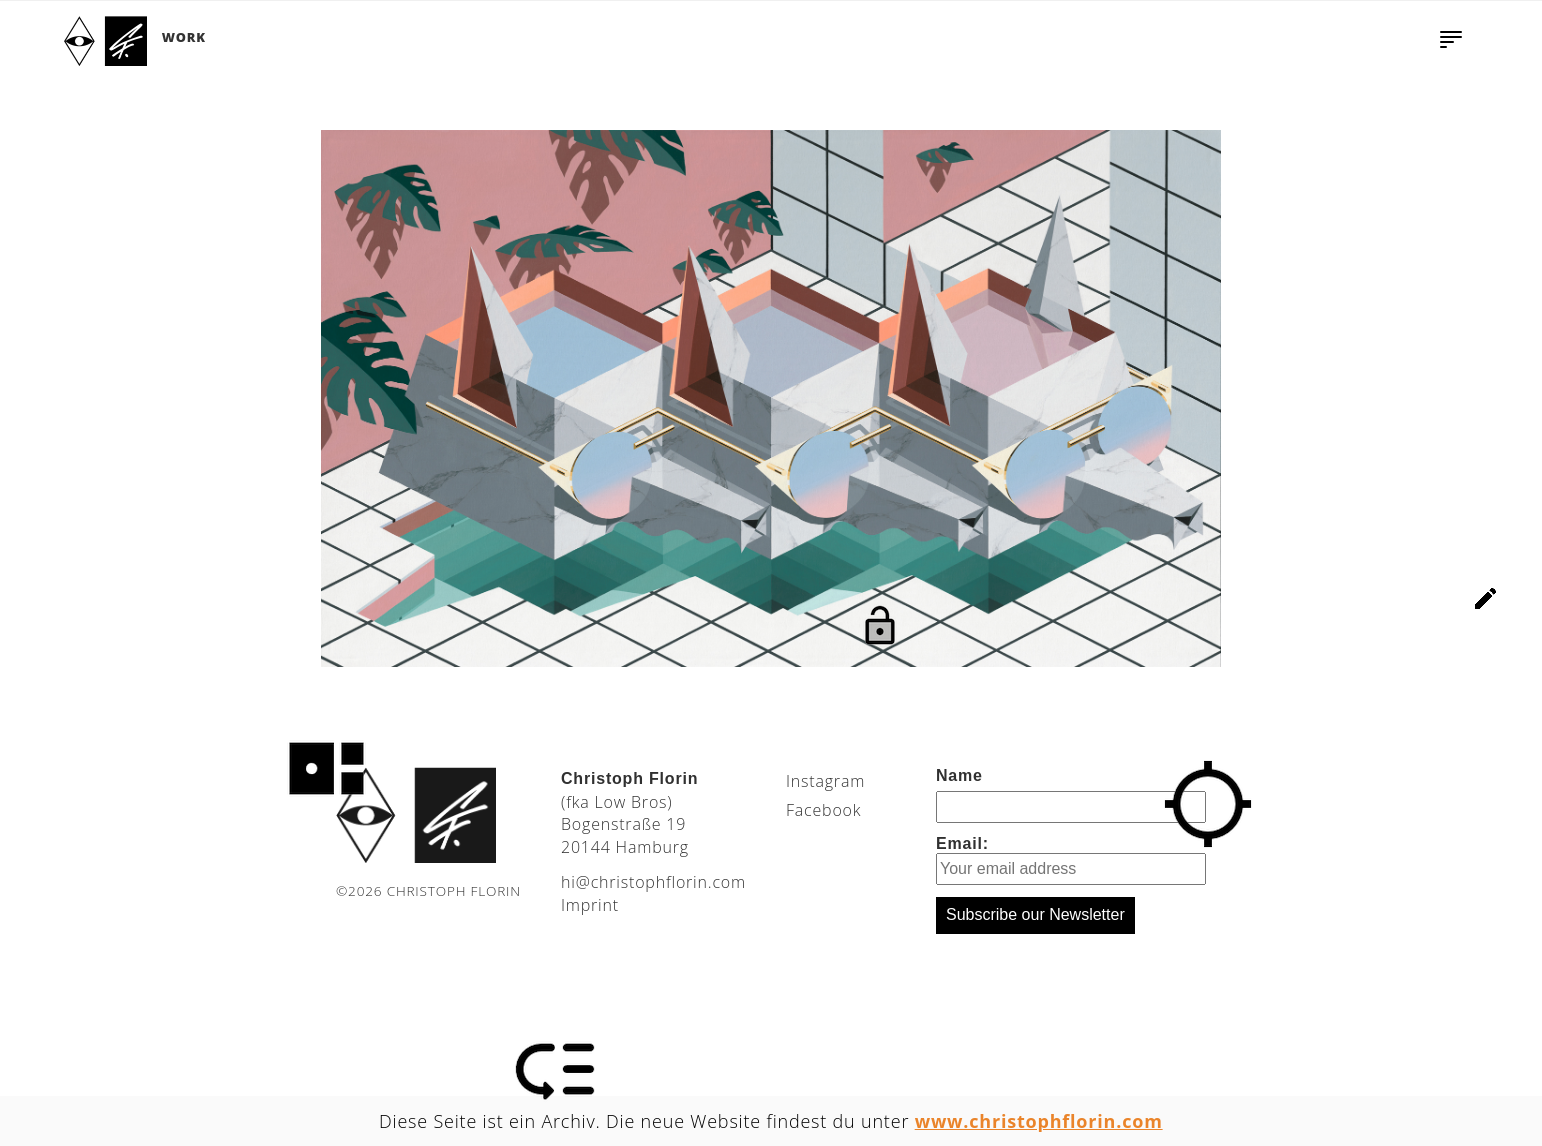 The width and height of the screenshot is (1542, 1146). I want to click on unlock or unsecure an item, so click(880, 626).